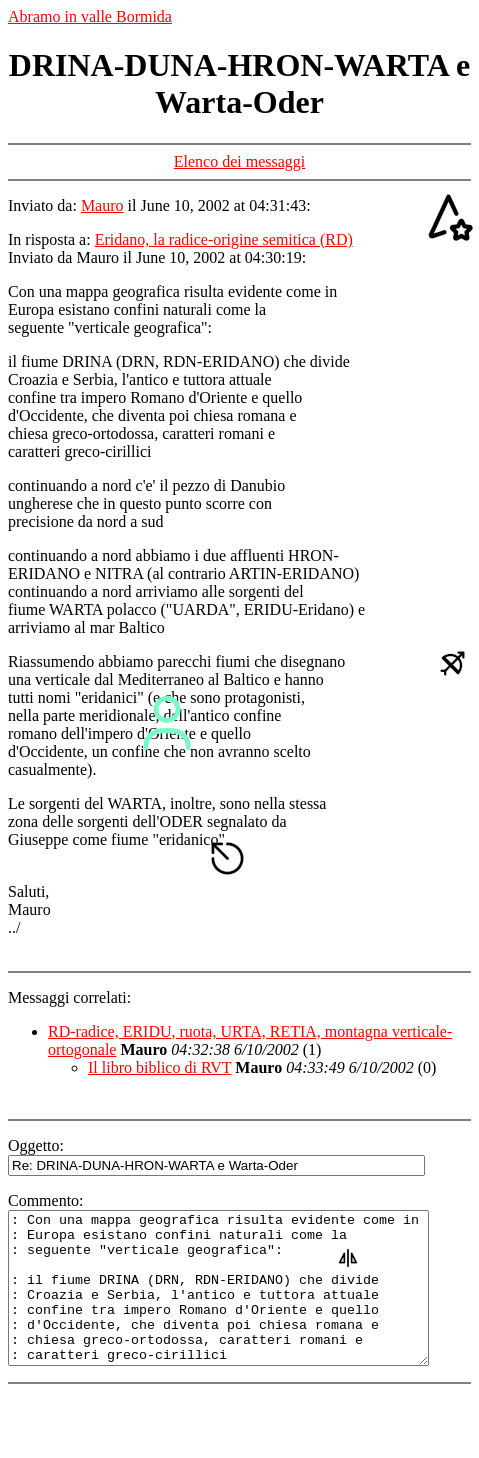 This screenshot has width=479, height=1458. What do you see at coordinates (167, 723) in the screenshot?
I see `view your profile` at bounding box center [167, 723].